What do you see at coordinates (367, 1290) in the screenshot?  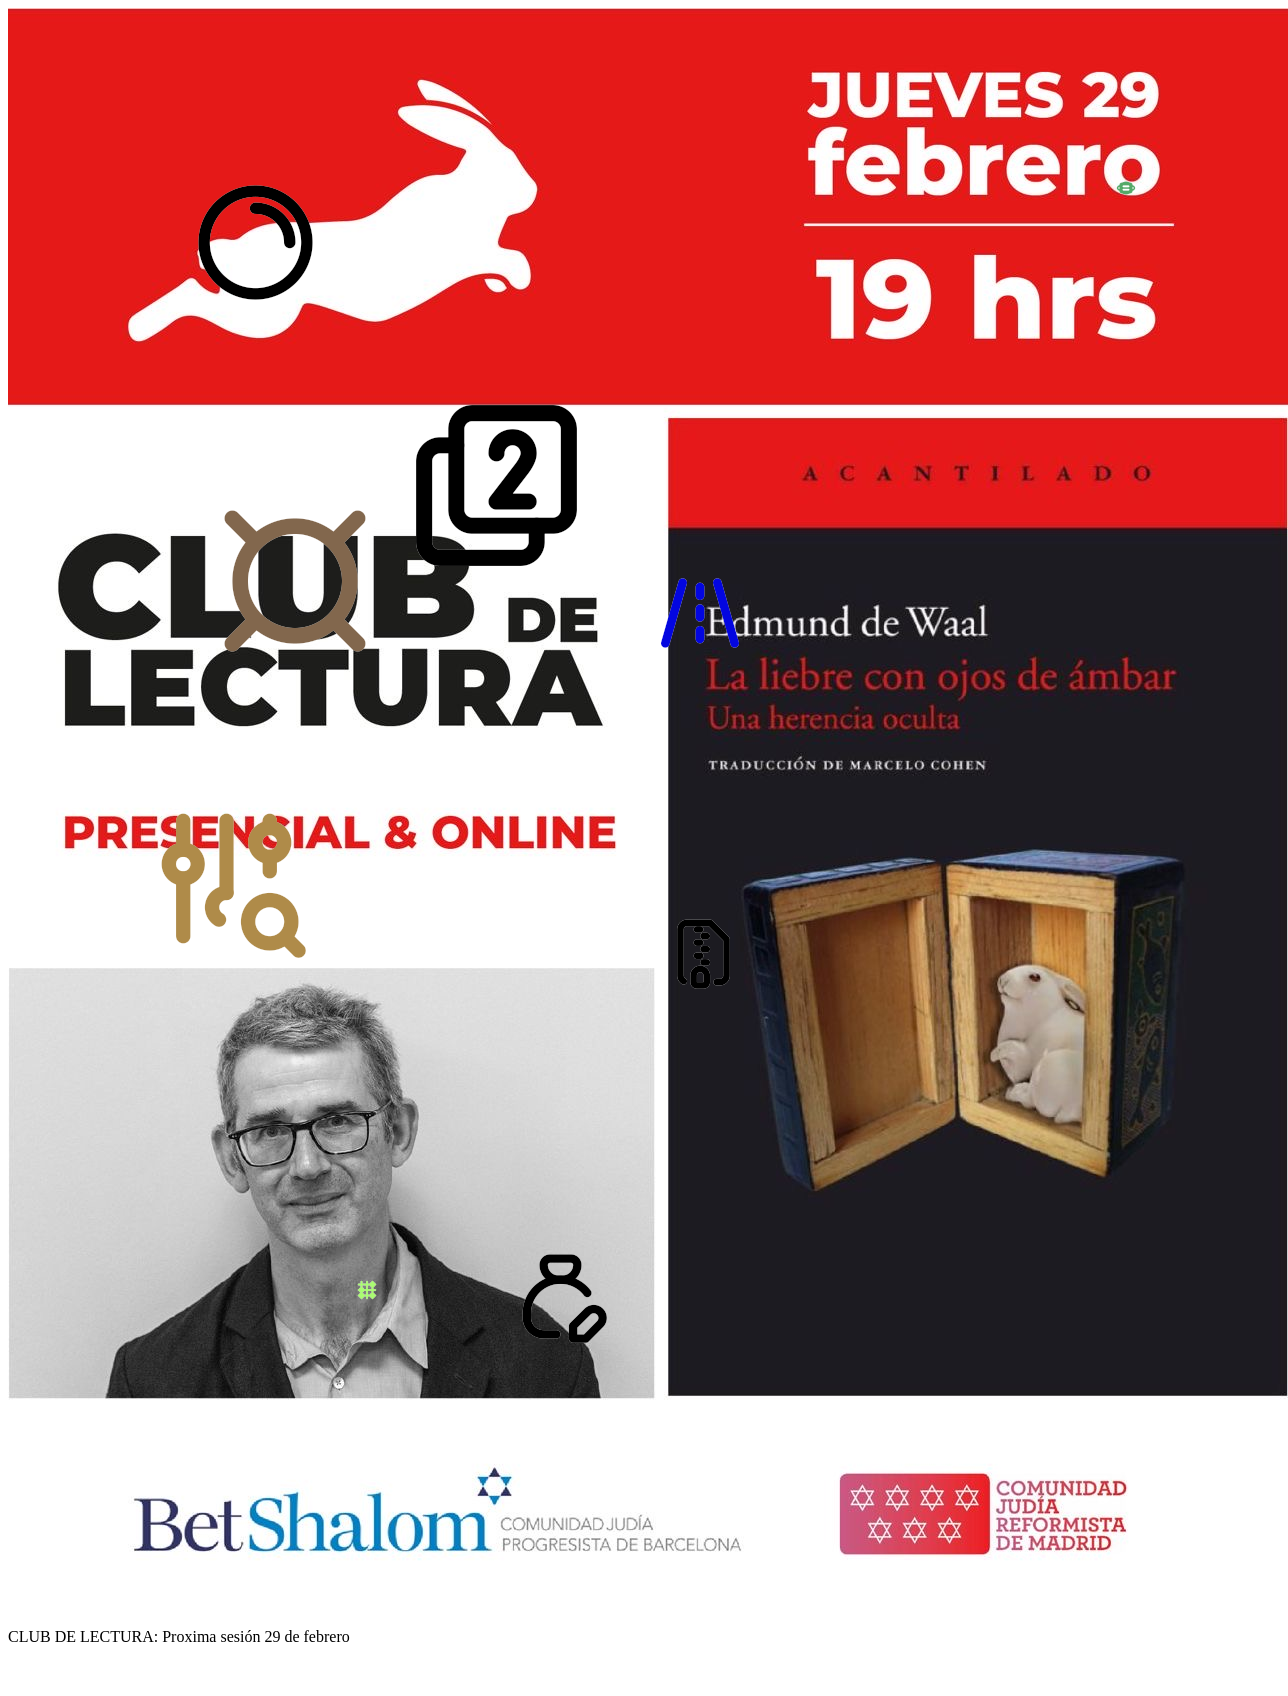 I see `view data grid or chart visualization` at bounding box center [367, 1290].